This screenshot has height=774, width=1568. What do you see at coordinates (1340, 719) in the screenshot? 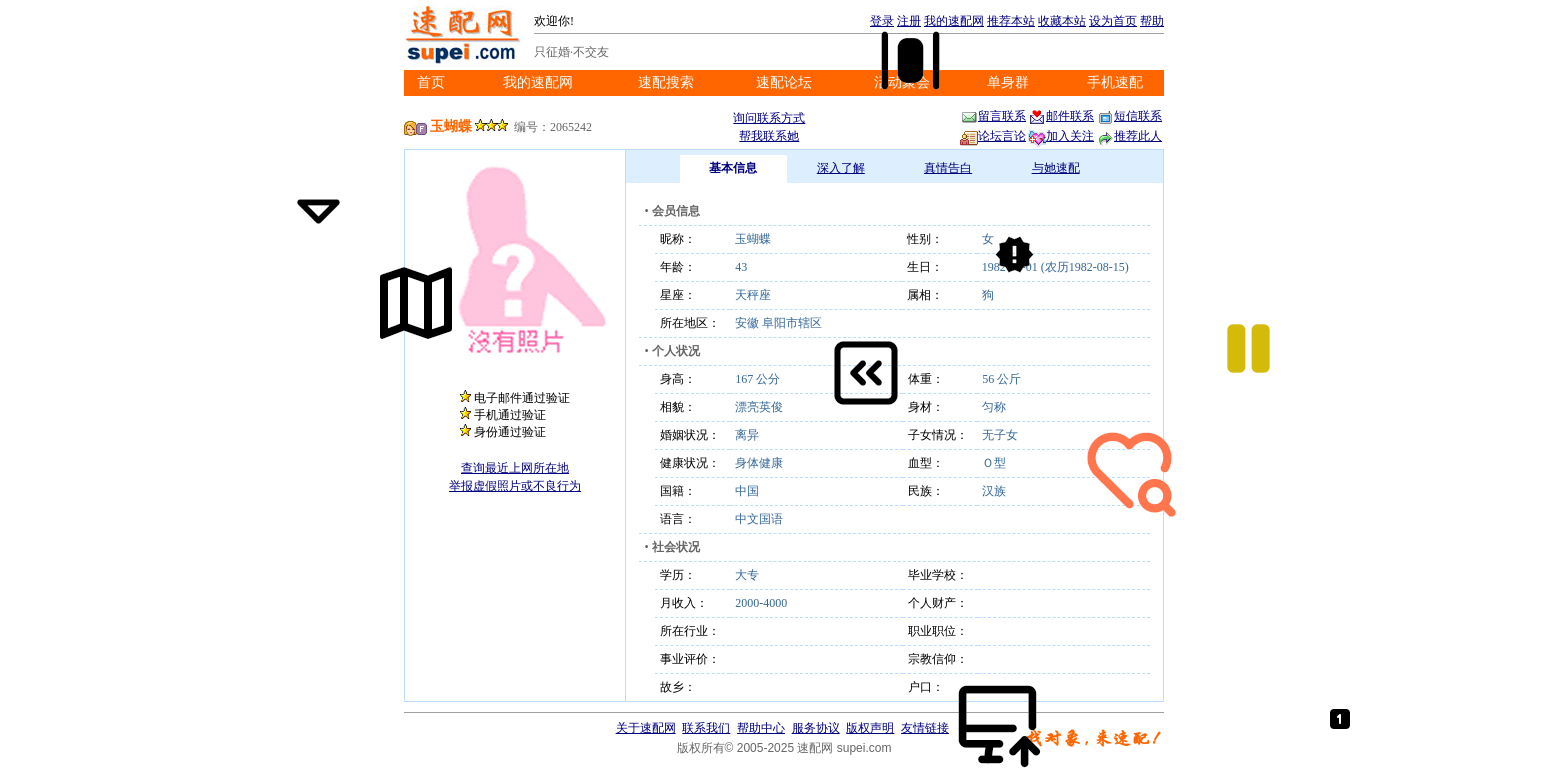
I see `indicates step one in a numbered sequence` at bounding box center [1340, 719].